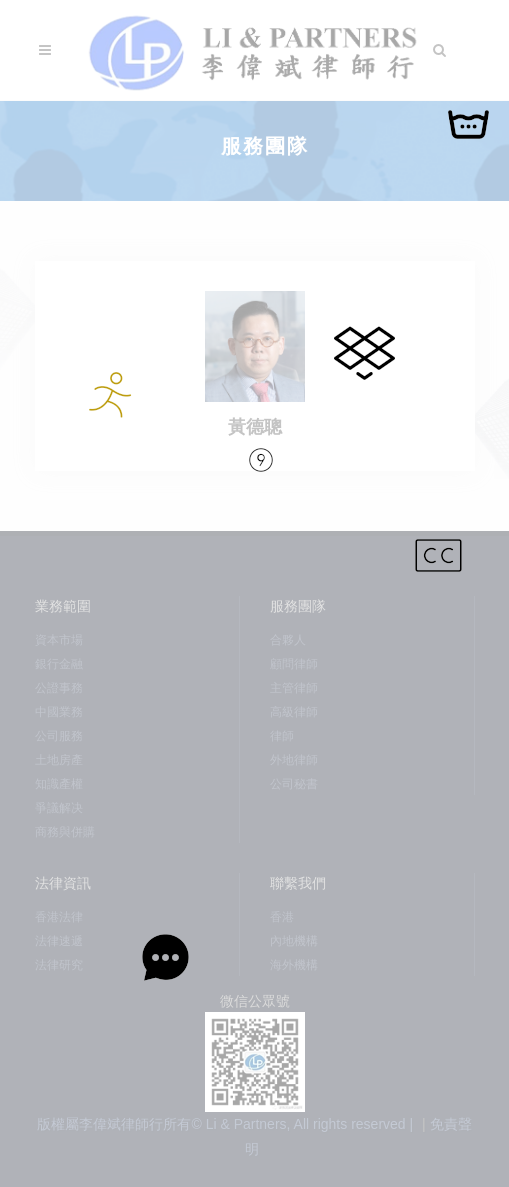  Describe the element at coordinates (261, 460) in the screenshot. I see `indicates nine items or notifications` at that location.